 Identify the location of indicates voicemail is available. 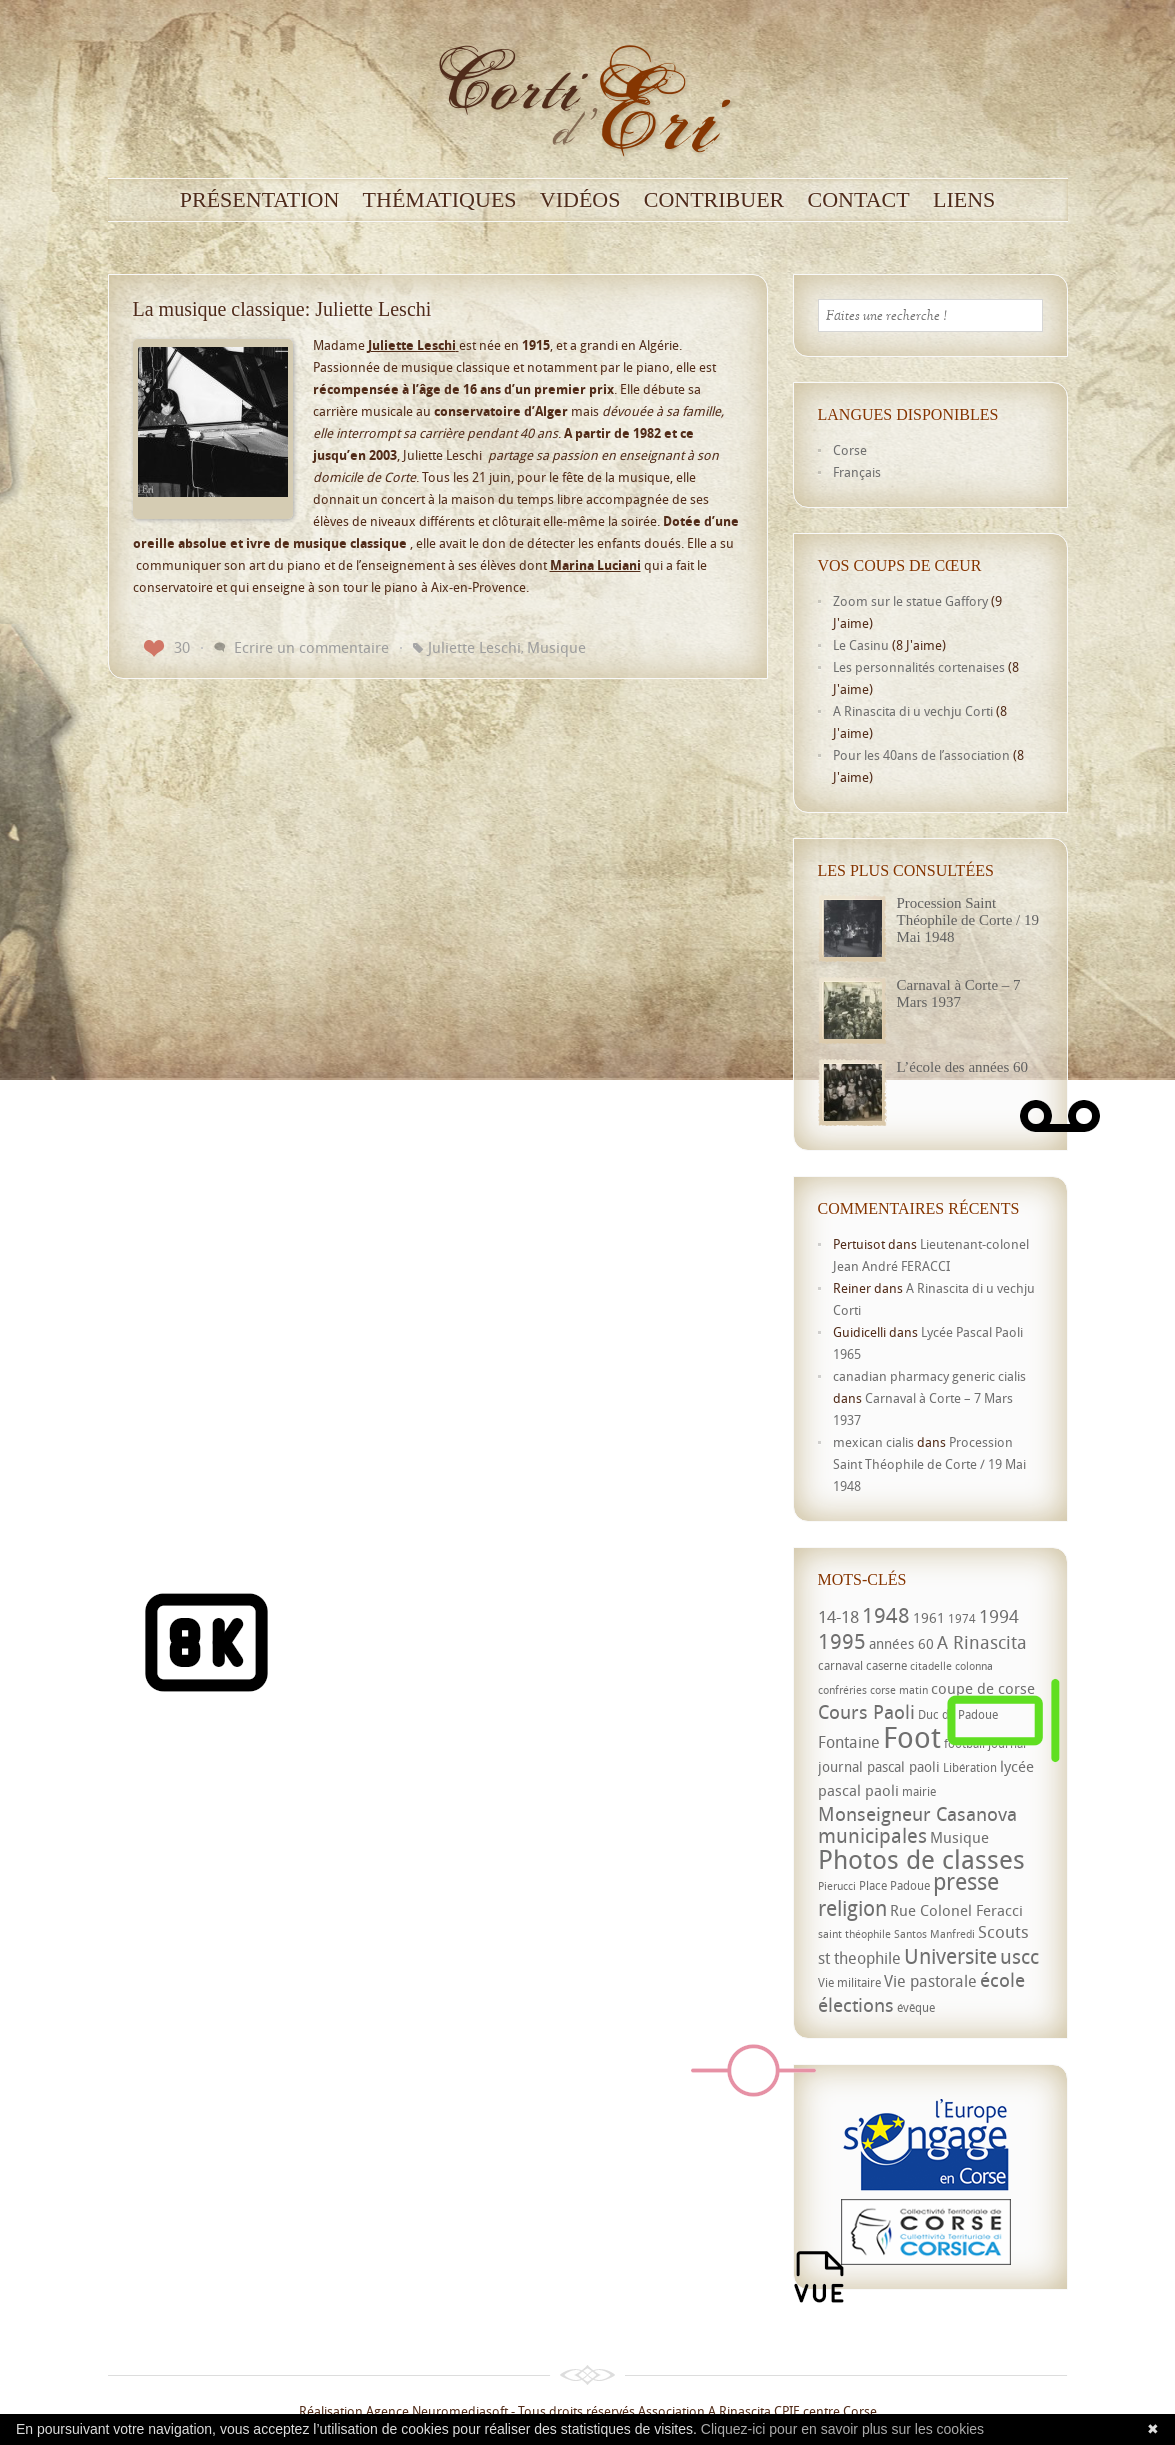
(1060, 1116).